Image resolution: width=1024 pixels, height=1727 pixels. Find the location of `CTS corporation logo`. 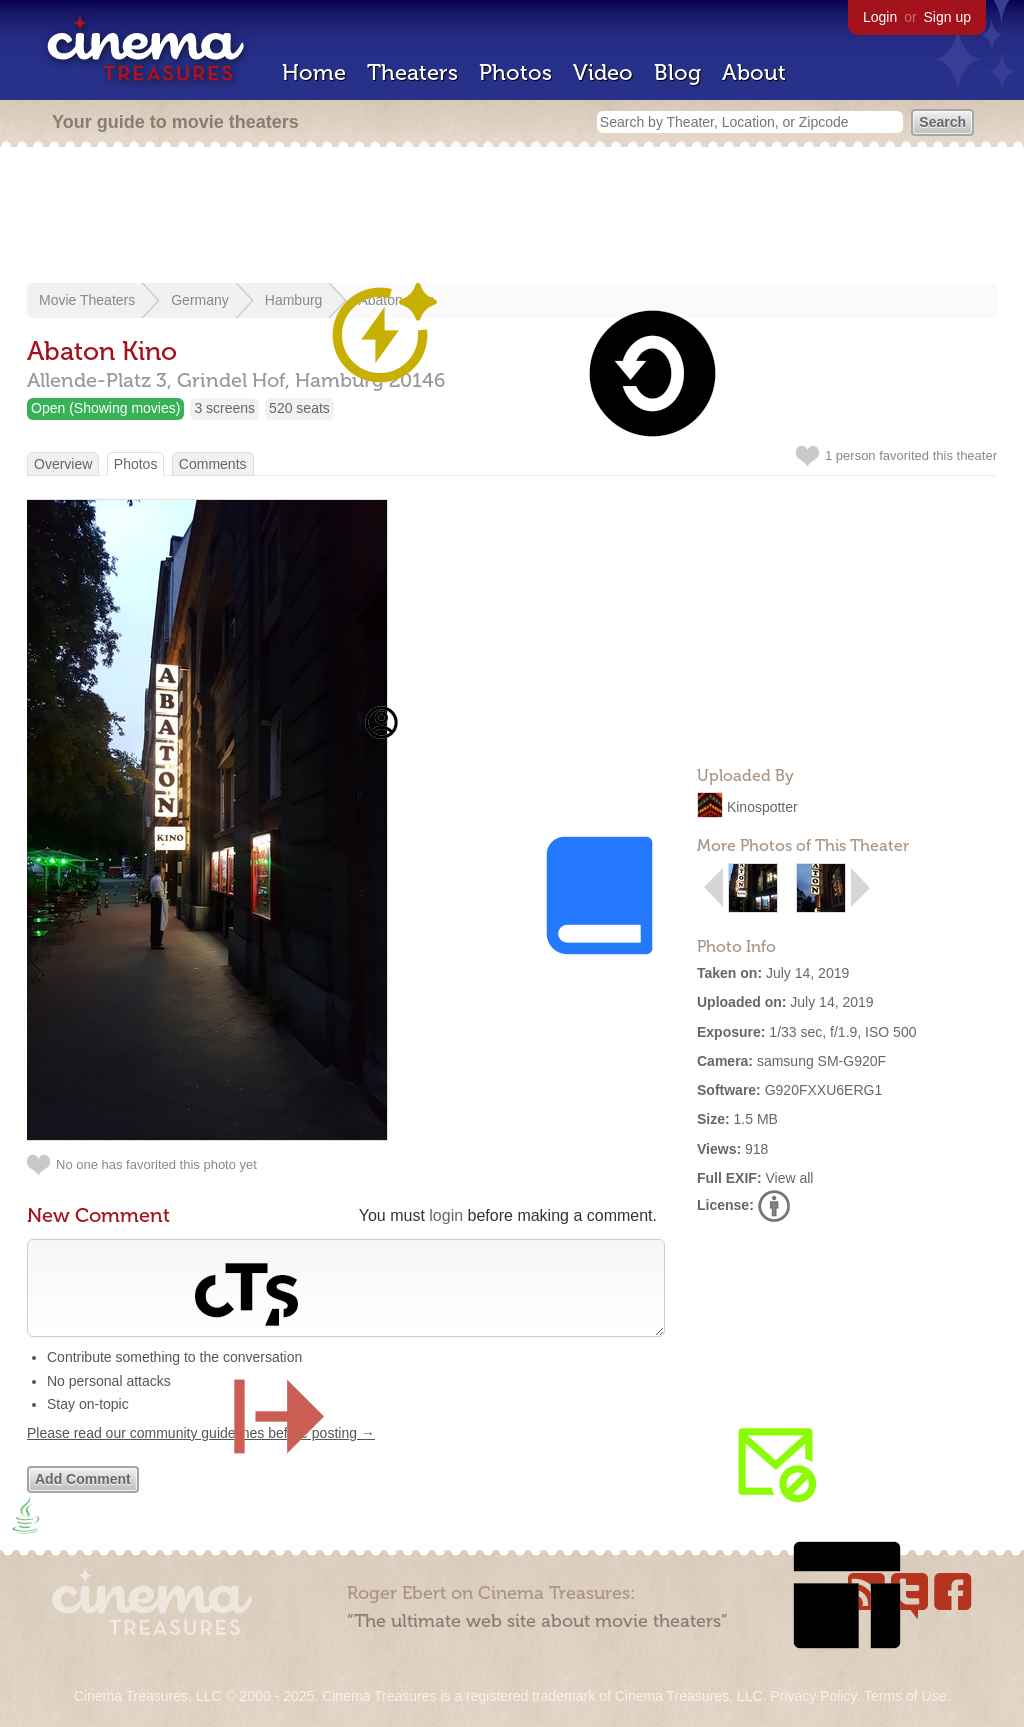

CTS corporation logo is located at coordinates (246, 1294).